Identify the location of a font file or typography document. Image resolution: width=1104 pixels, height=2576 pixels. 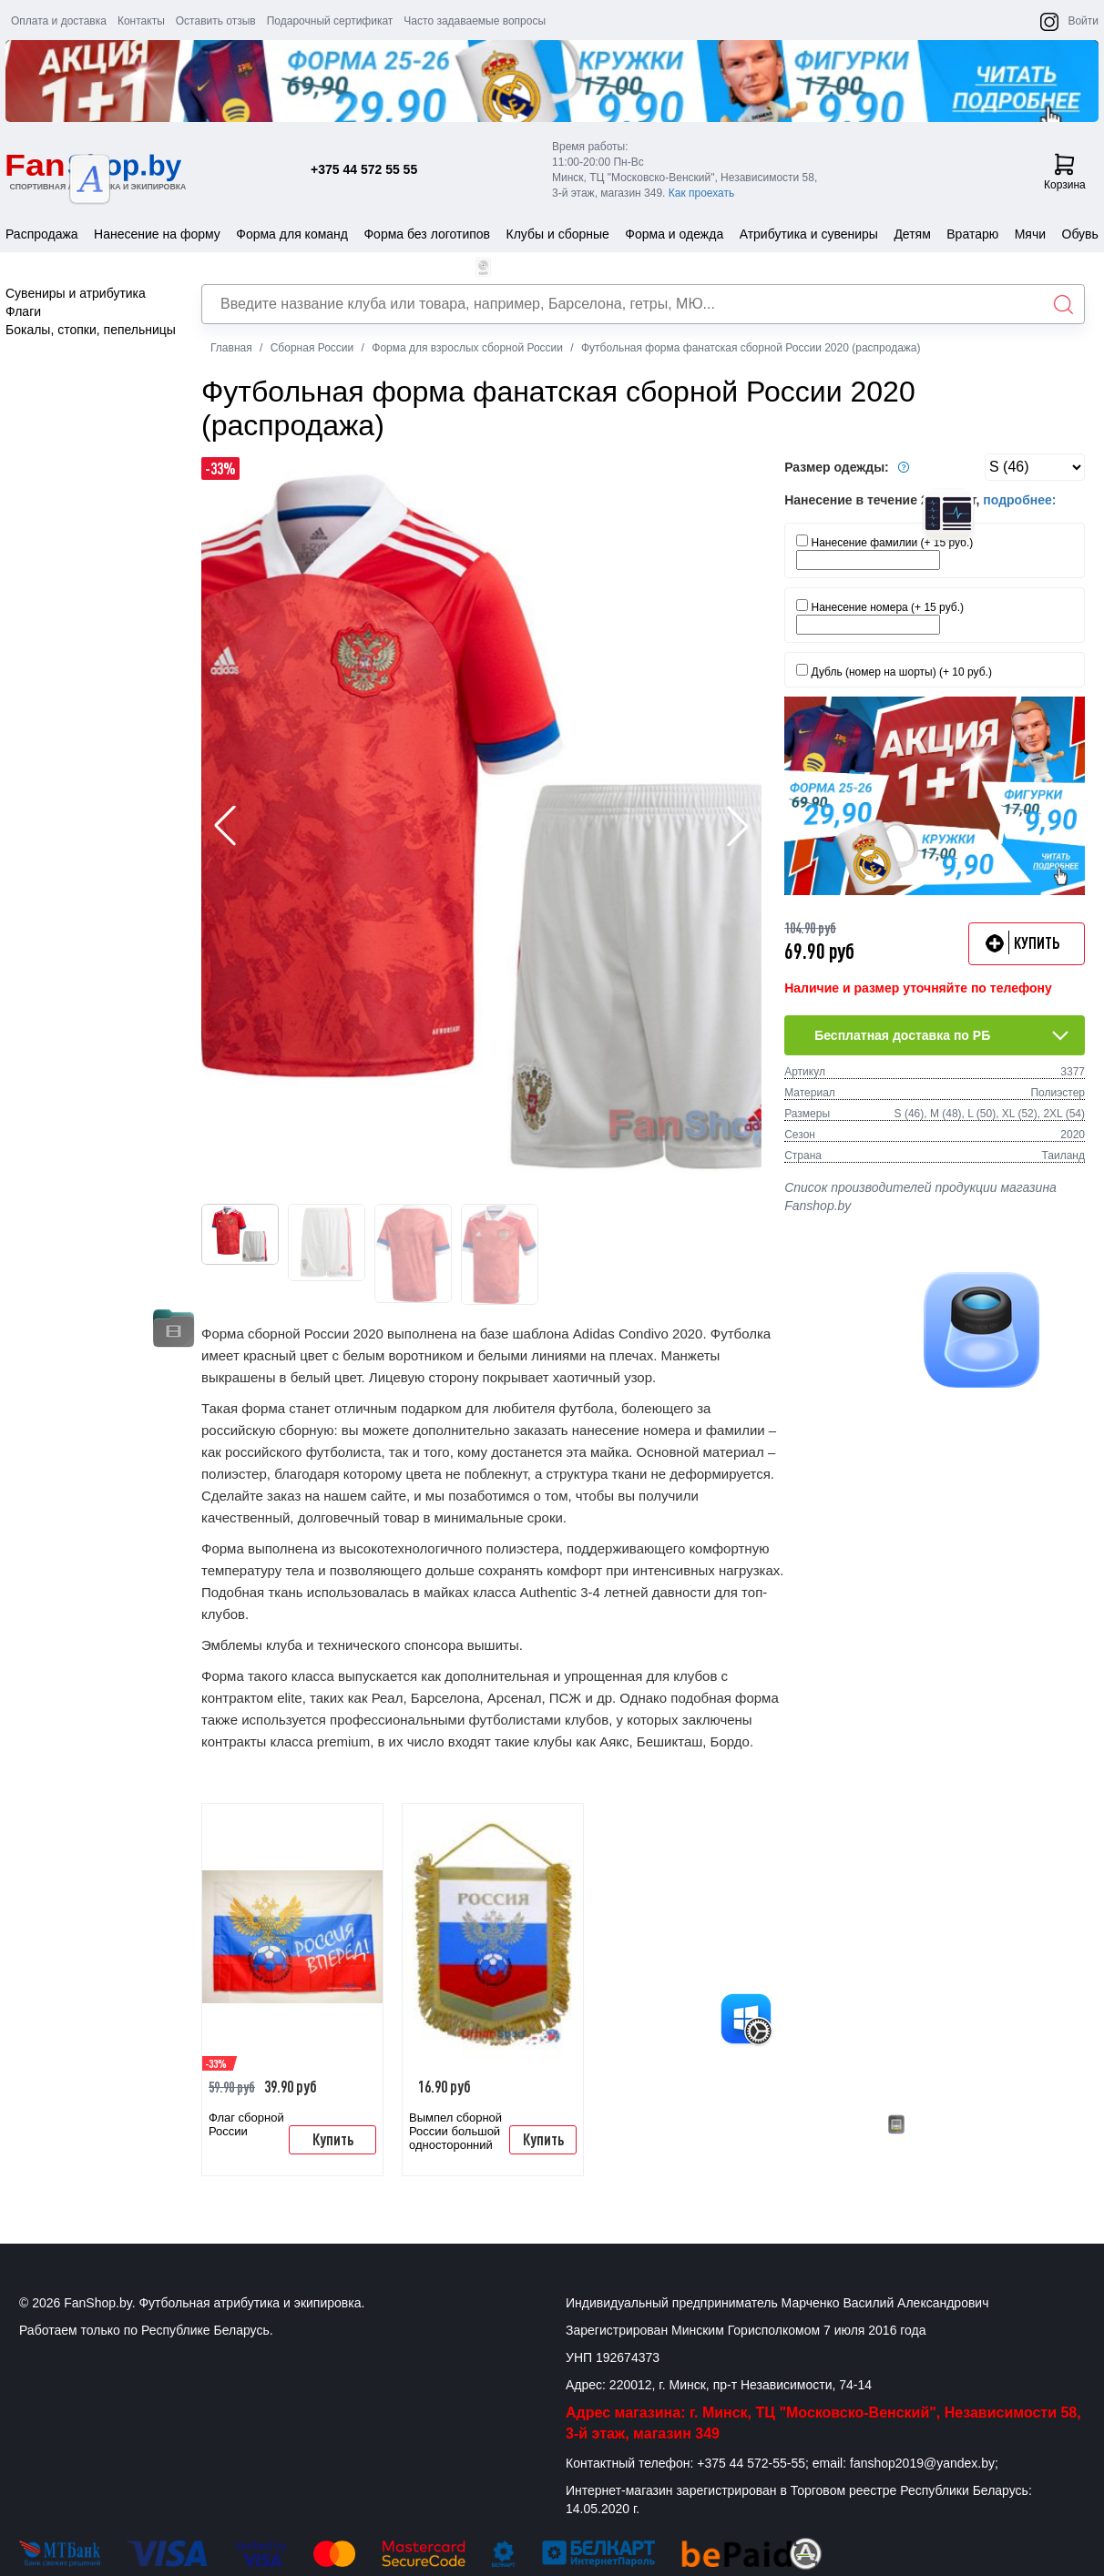
(89, 178).